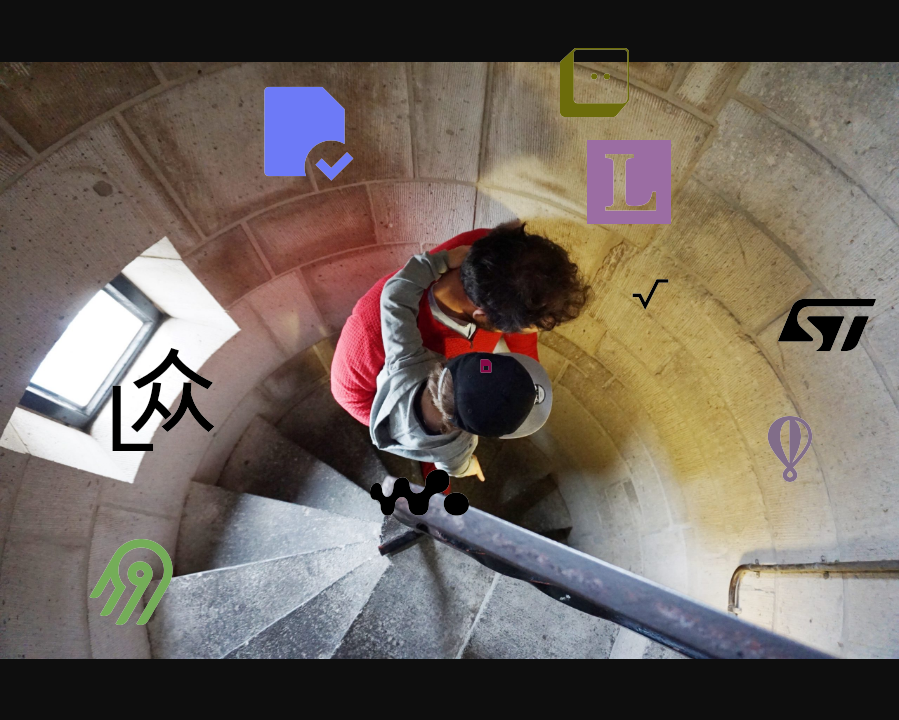 The height and width of the screenshot is (720, 899). I want to click on airbyte logo - a data integration platform, so click(131, 582).